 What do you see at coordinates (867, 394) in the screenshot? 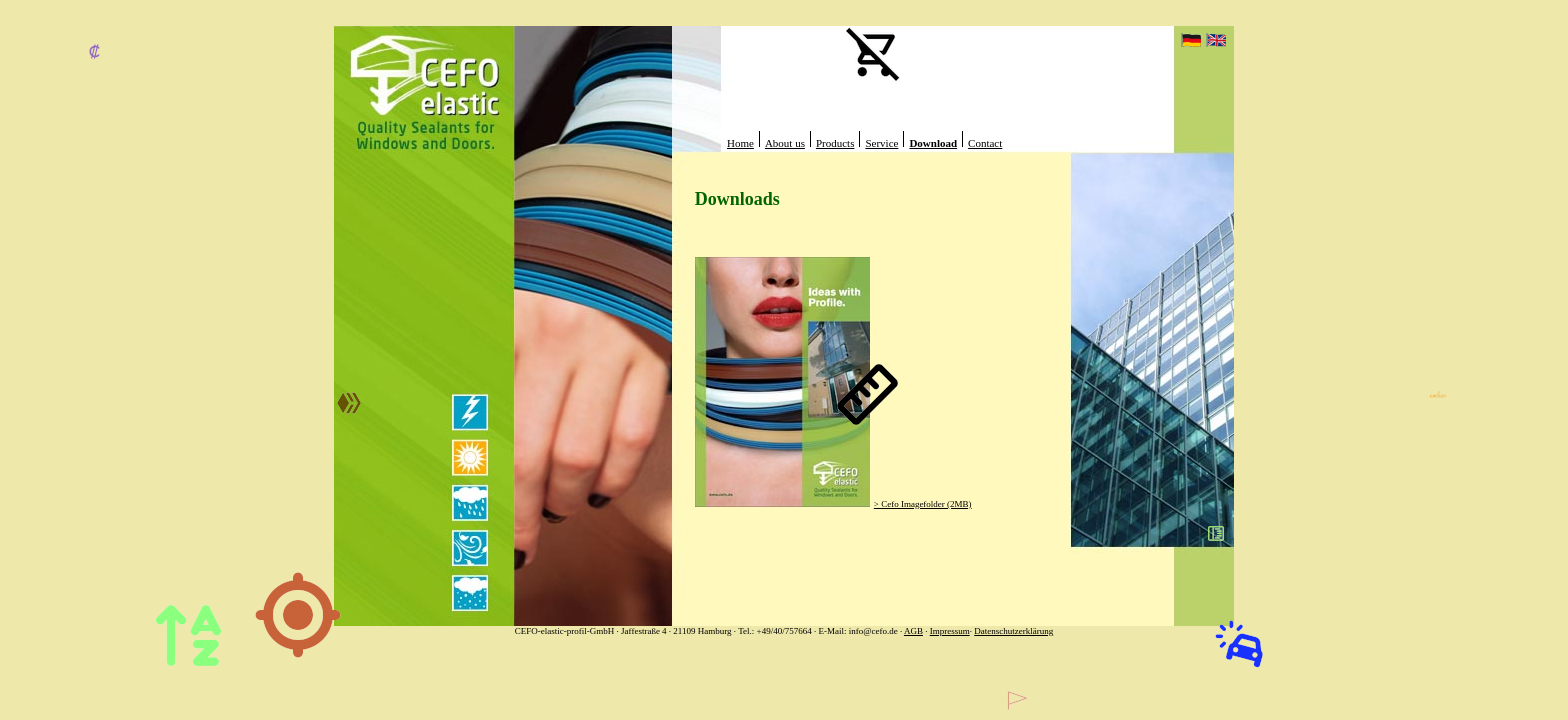
I see `access measurement tools` at bounding box center [867, 394].